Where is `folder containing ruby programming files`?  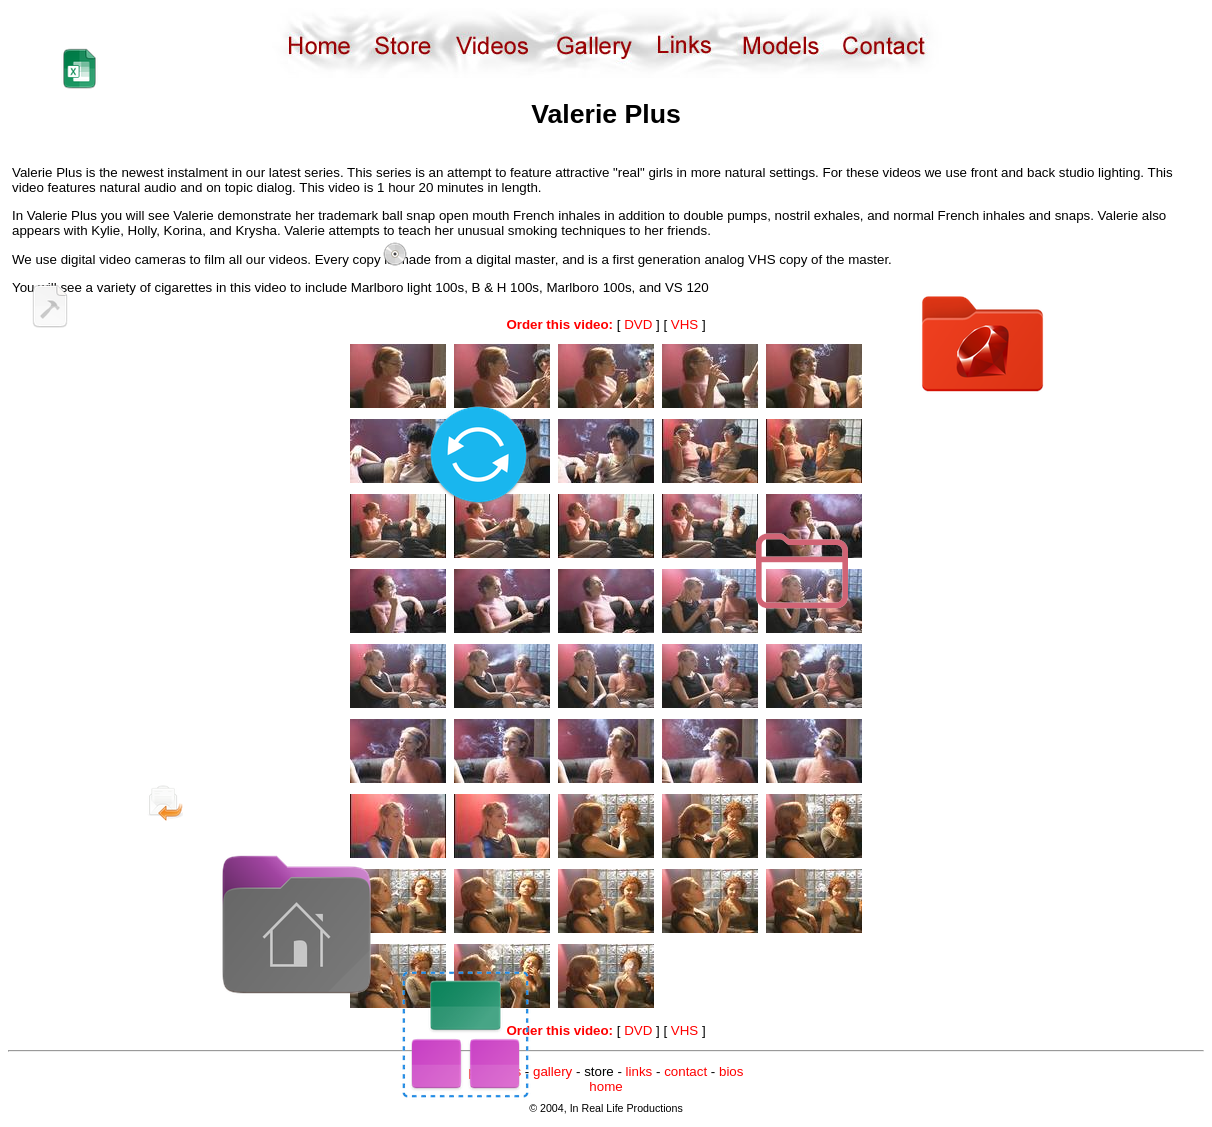 folder containing ruby programming files is located at coordinates (982, 347).